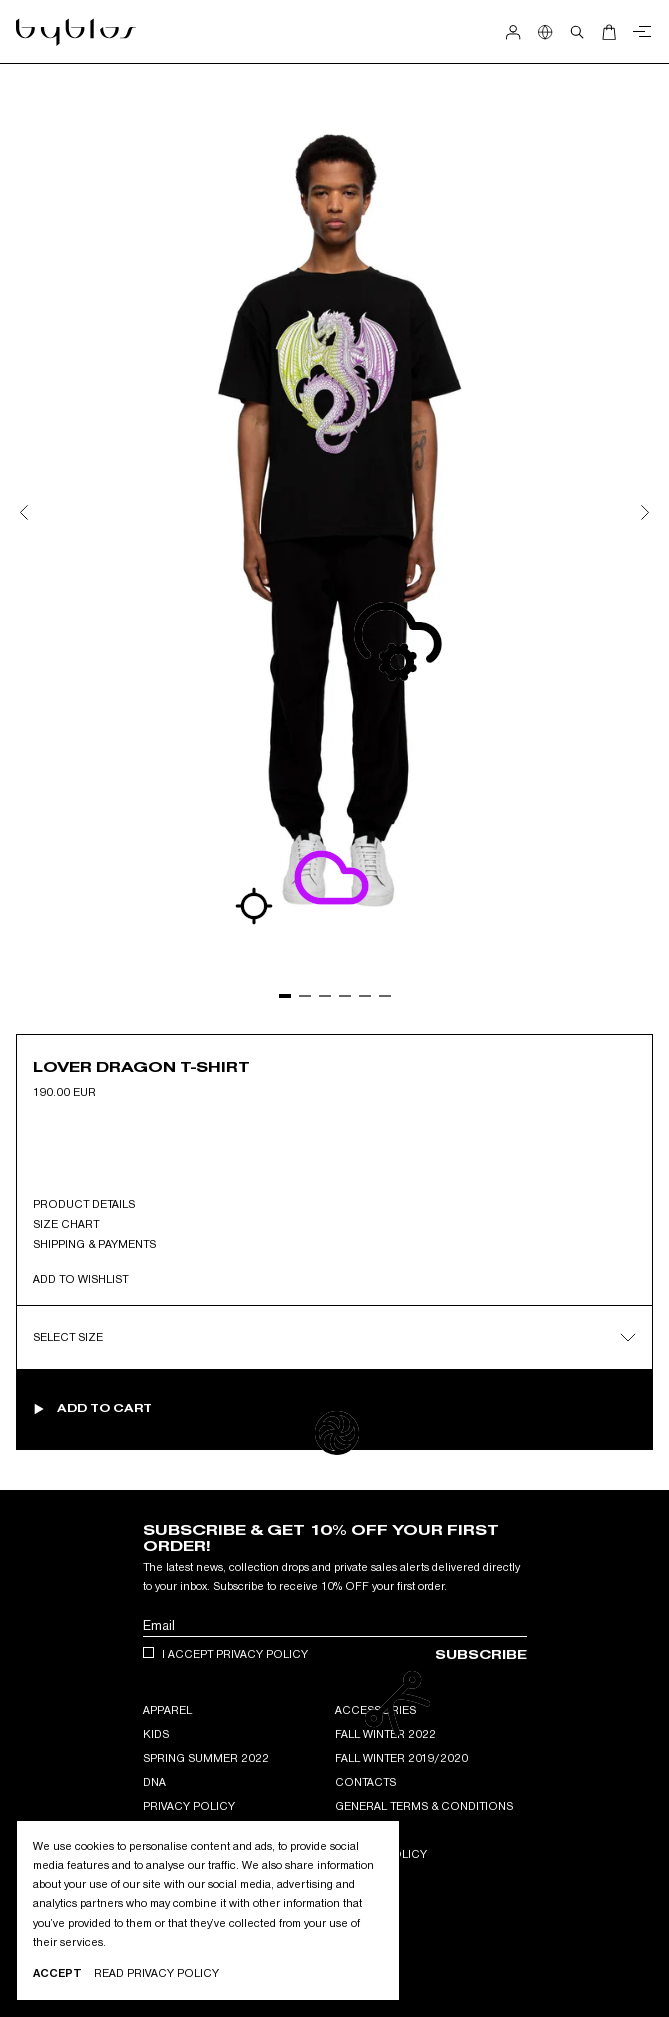 The height and width of the screenshot is (2017, 669). I want to click on access cloud service settings, so click(398, 642).